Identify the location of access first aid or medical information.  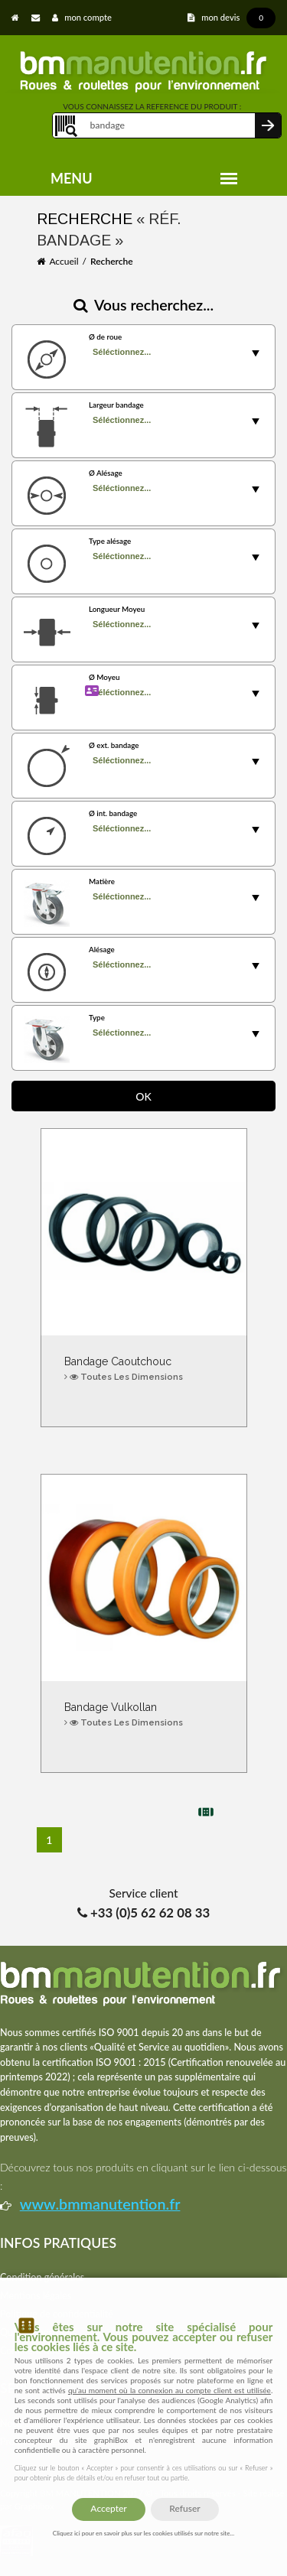
(206, 1812).